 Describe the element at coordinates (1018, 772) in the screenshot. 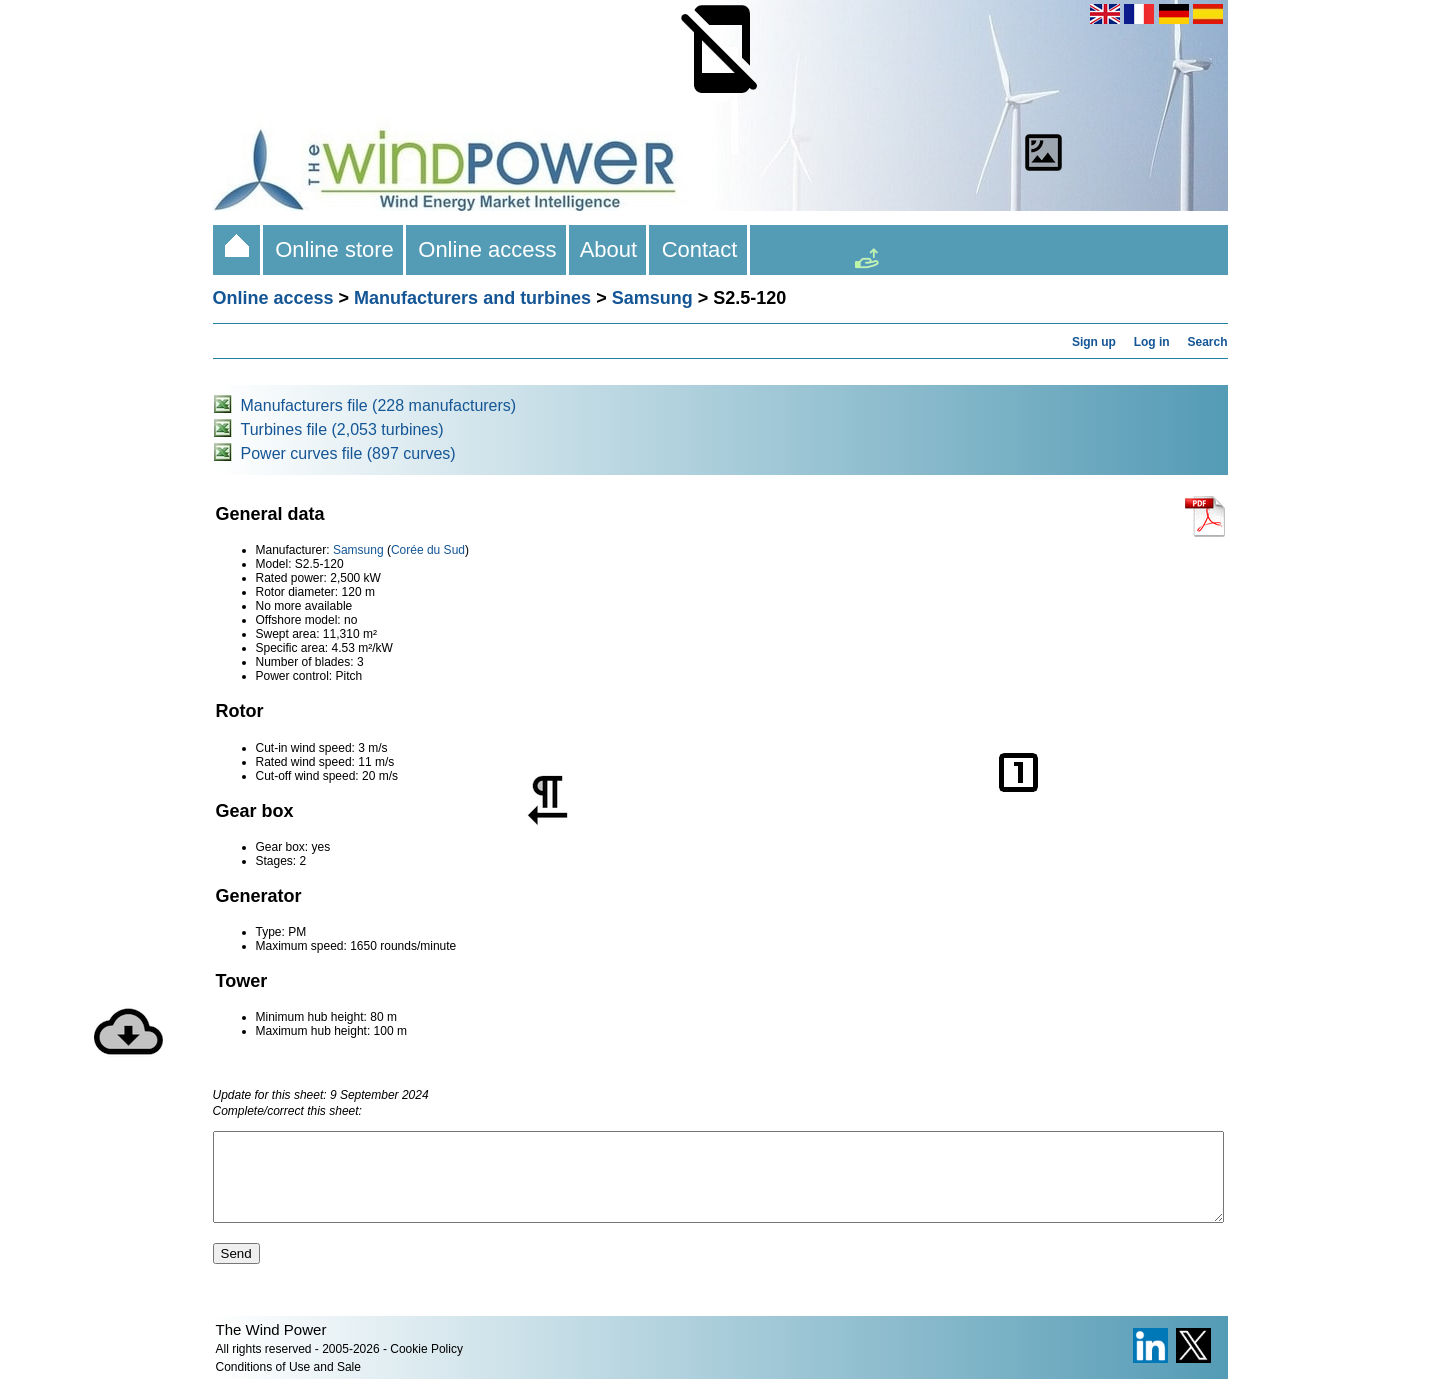

I see `select option one or first choice` at that location.